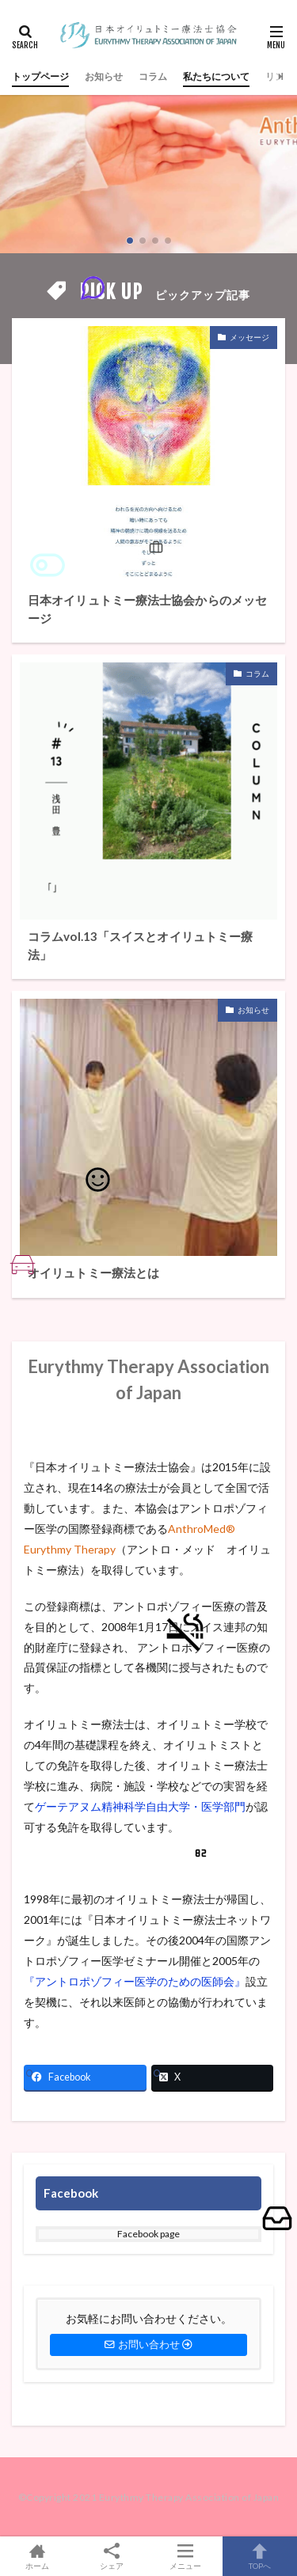  Describe the element at coordinates (156, 547) in the screenshot. I see `access work or business documents` at that location.